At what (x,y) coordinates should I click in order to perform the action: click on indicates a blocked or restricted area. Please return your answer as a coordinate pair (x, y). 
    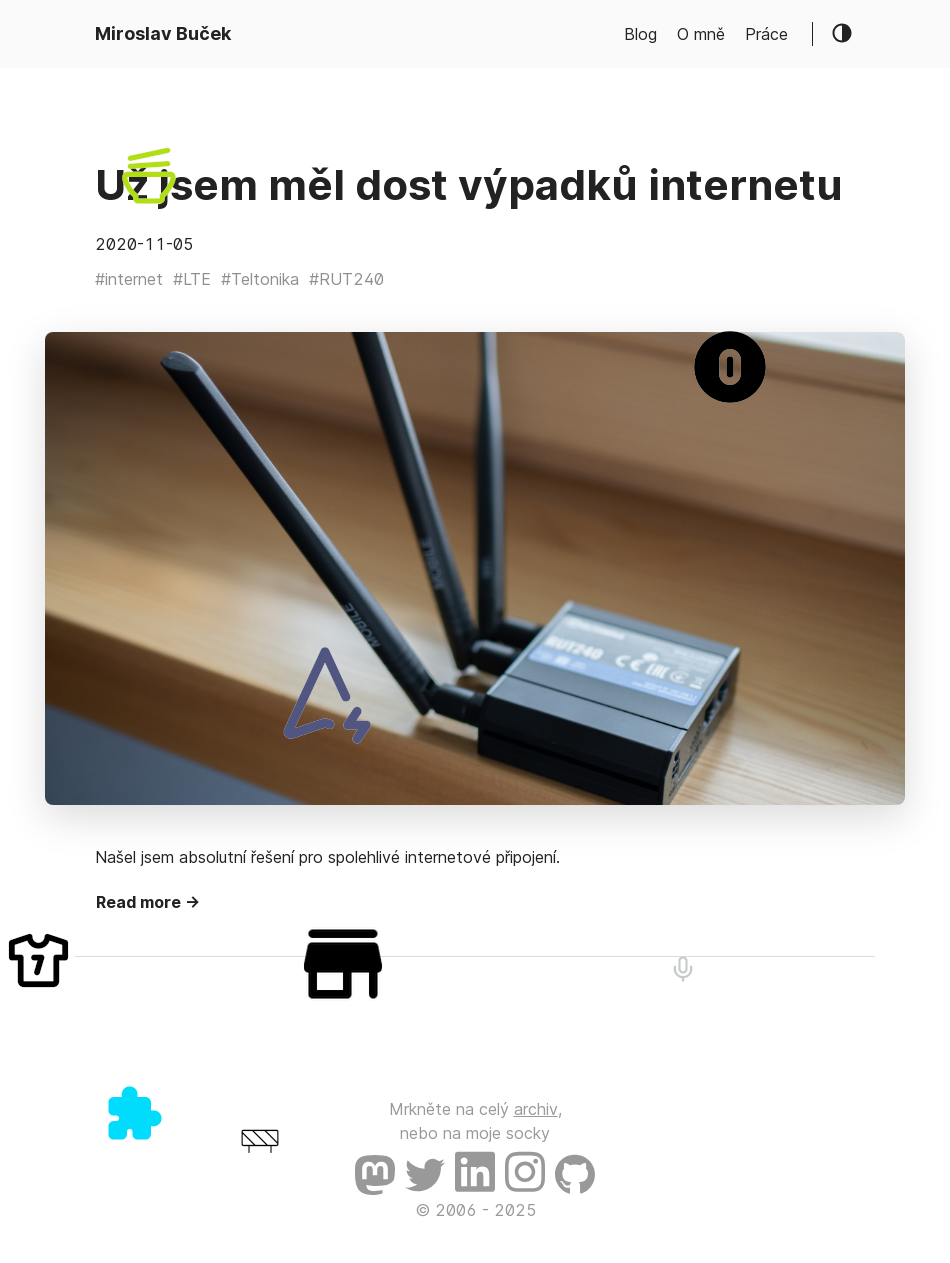
    Looking at the image, I should click on (260, 1140).